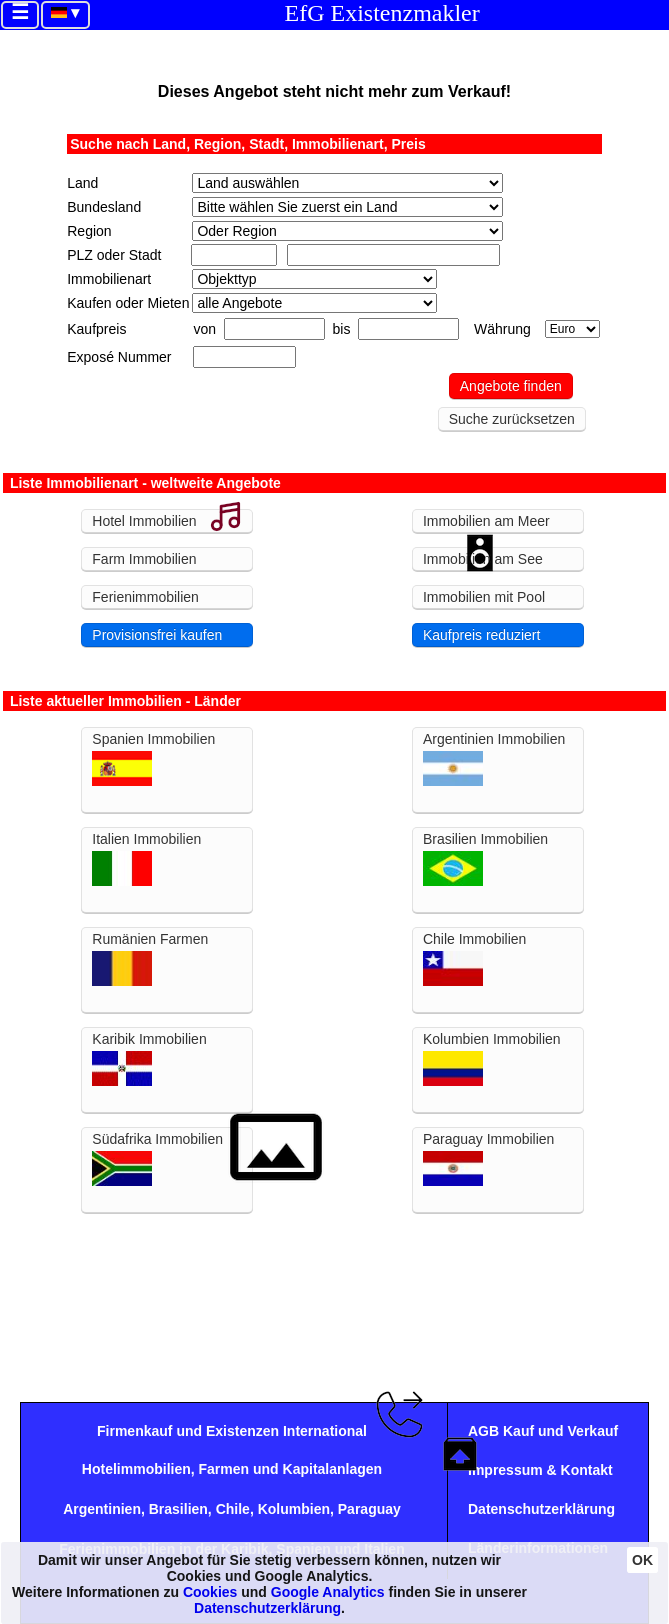  I want to click on access music library or audio files, so click(225, 516).